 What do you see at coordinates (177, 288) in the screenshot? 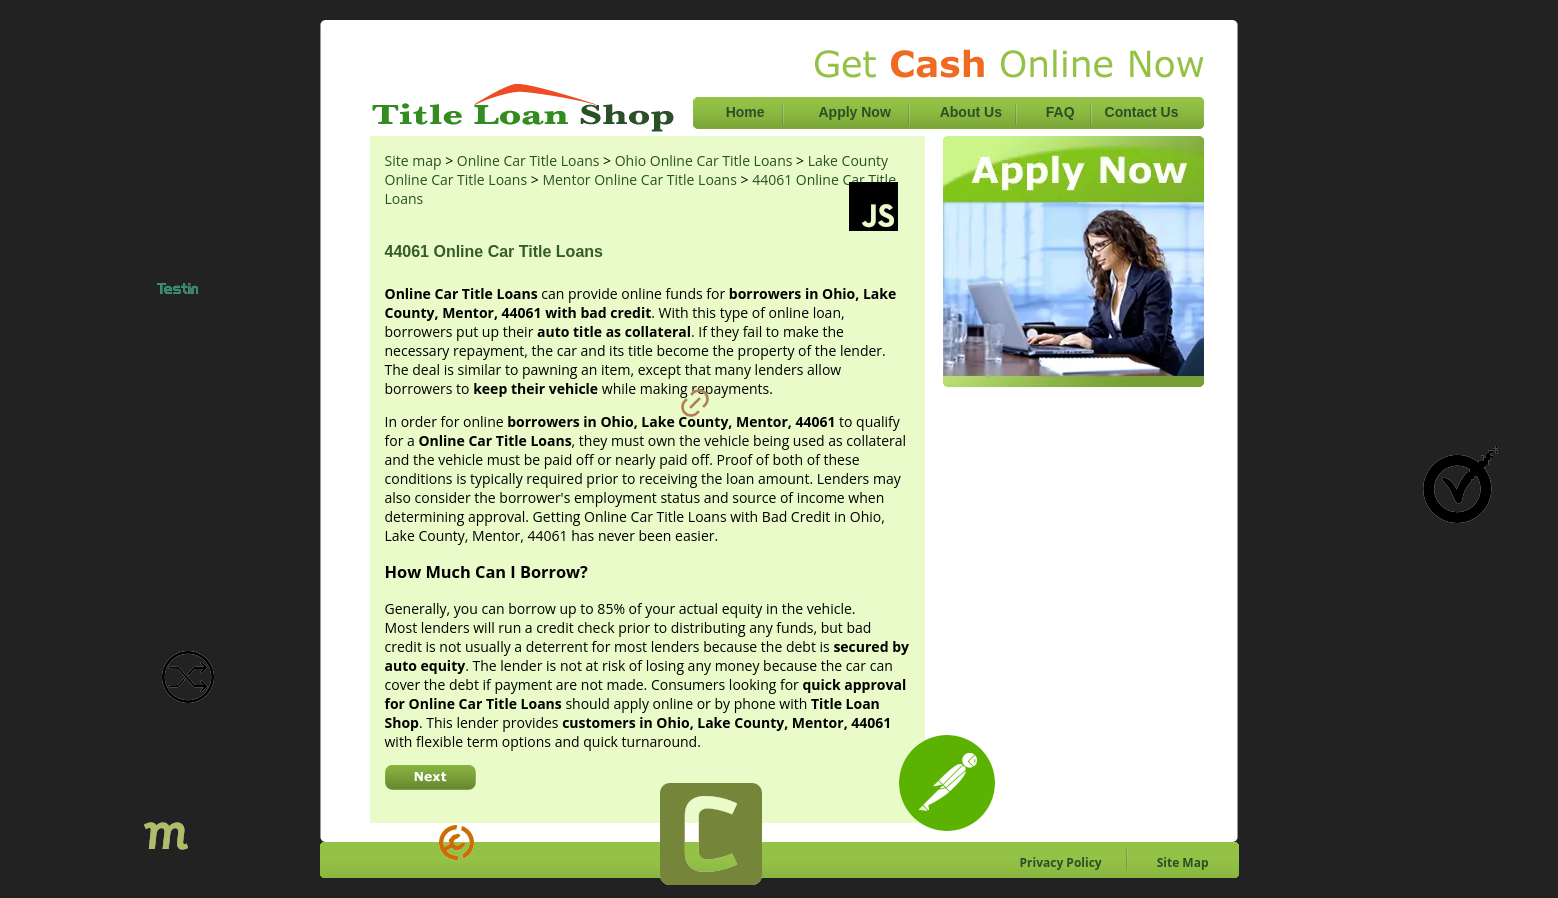
I see `testin app testing platform logo` at bounding box center [177, 288].